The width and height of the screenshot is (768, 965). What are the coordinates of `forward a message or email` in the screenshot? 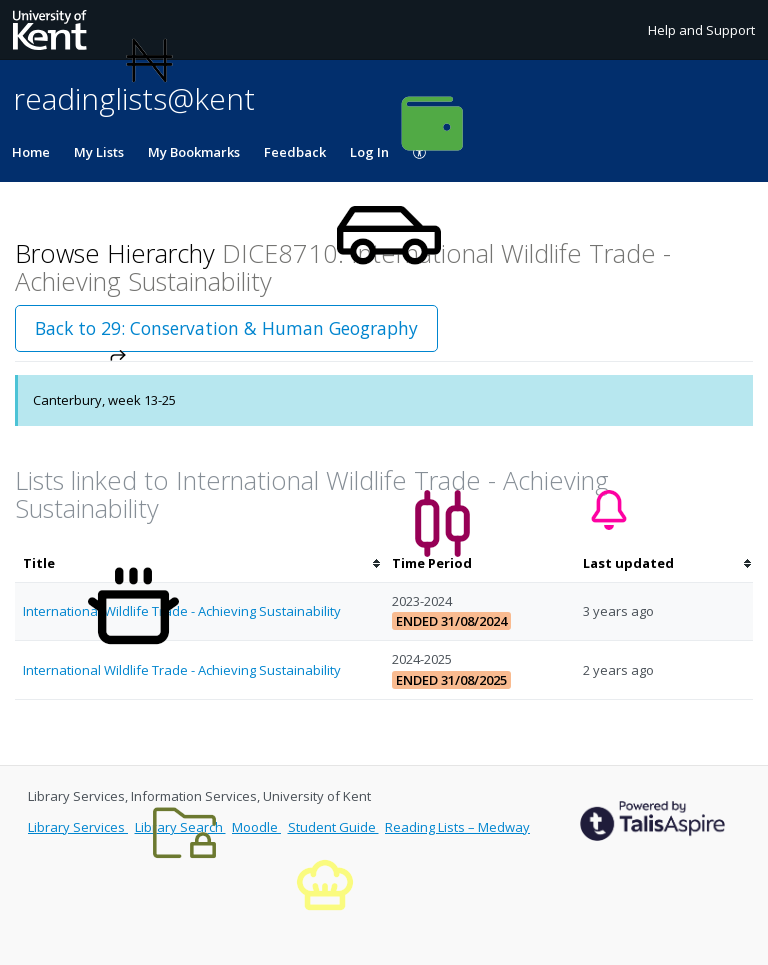 It's located at (118, 355).